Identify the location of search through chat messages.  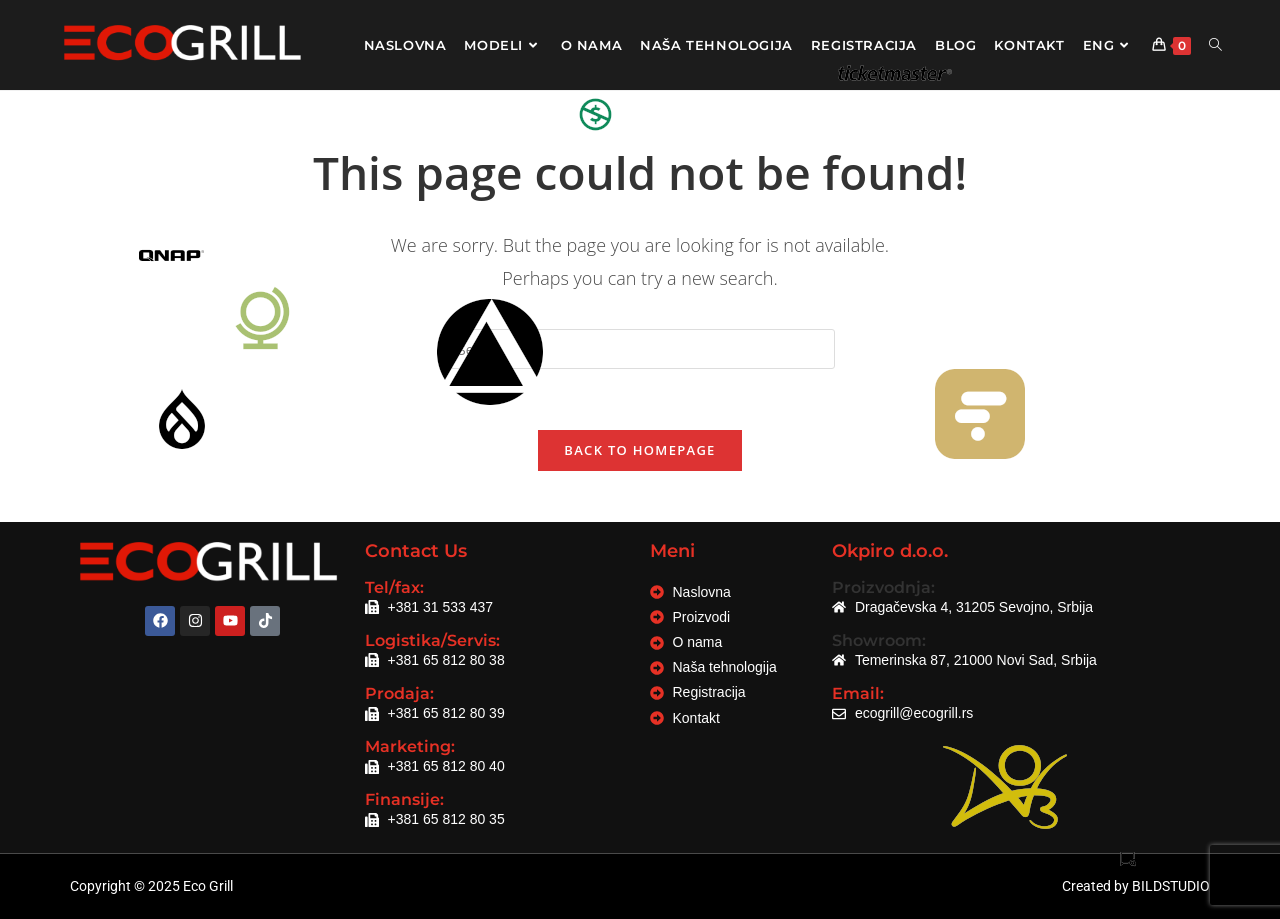
(1127, 858).